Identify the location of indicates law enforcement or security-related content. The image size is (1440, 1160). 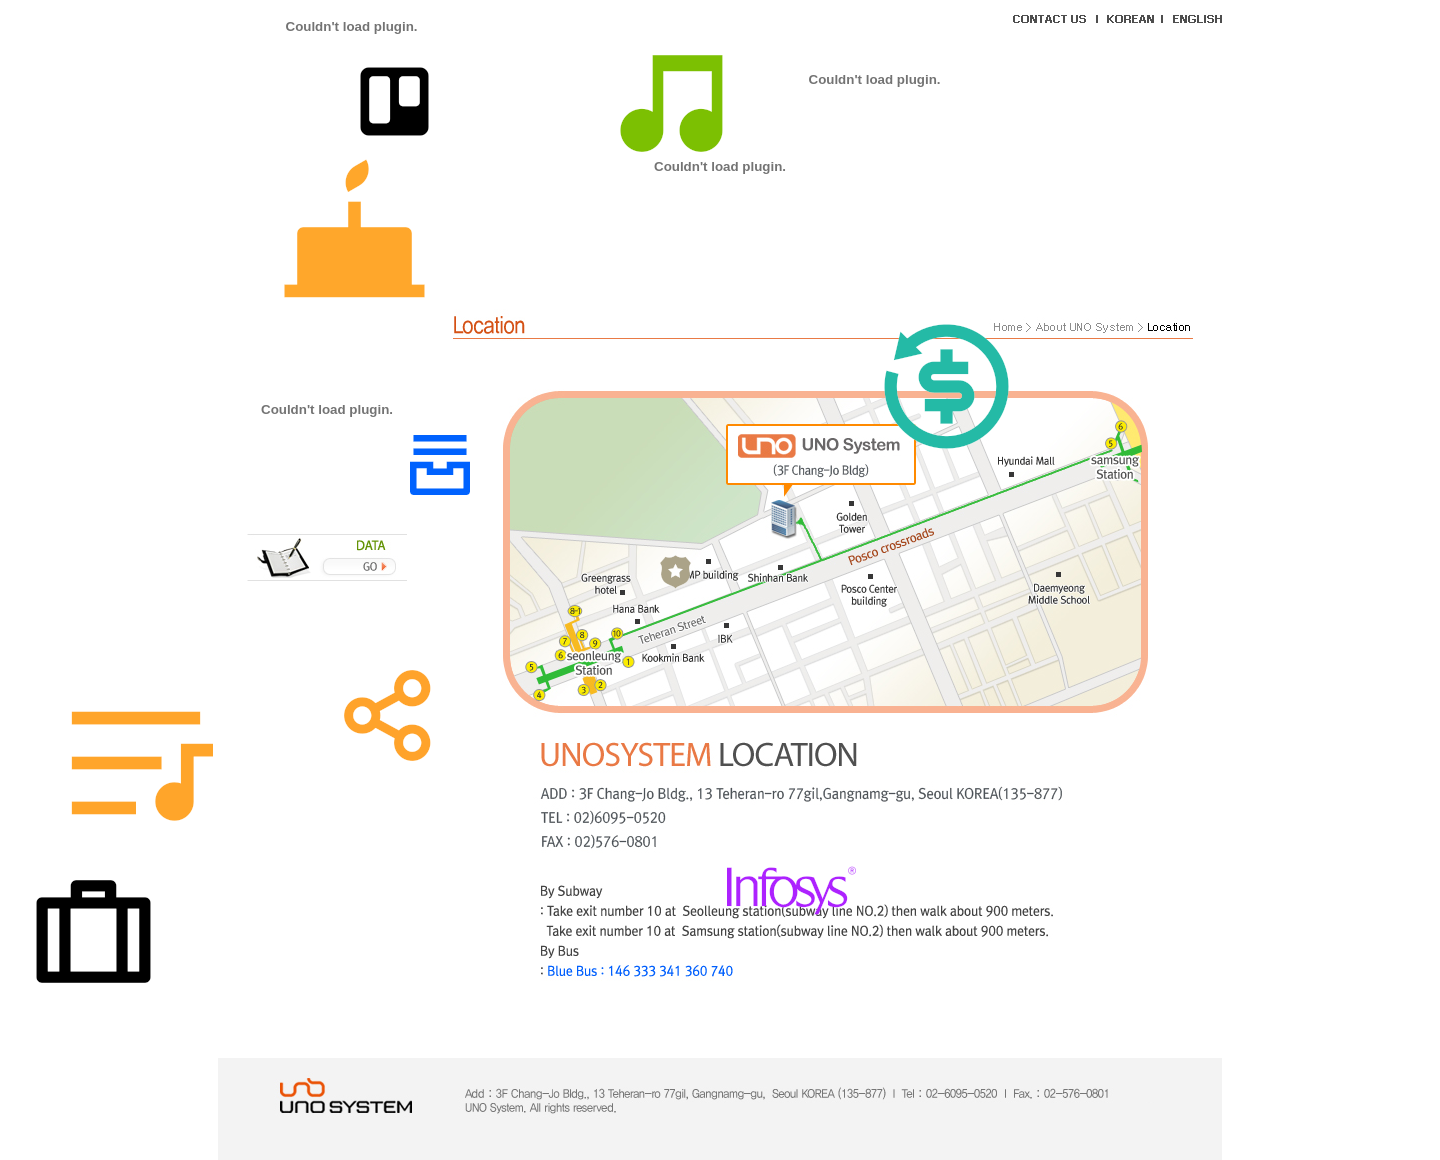
(675, 571).